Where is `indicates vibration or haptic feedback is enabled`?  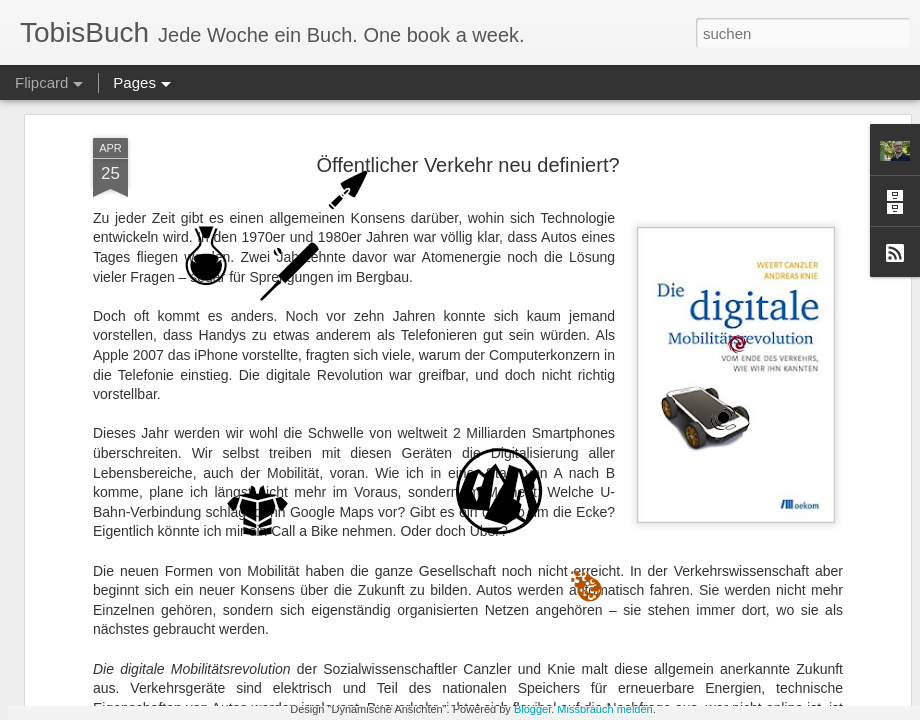
indicates vibration or haptic feedback is enabled is located at coordinates (723, 417).